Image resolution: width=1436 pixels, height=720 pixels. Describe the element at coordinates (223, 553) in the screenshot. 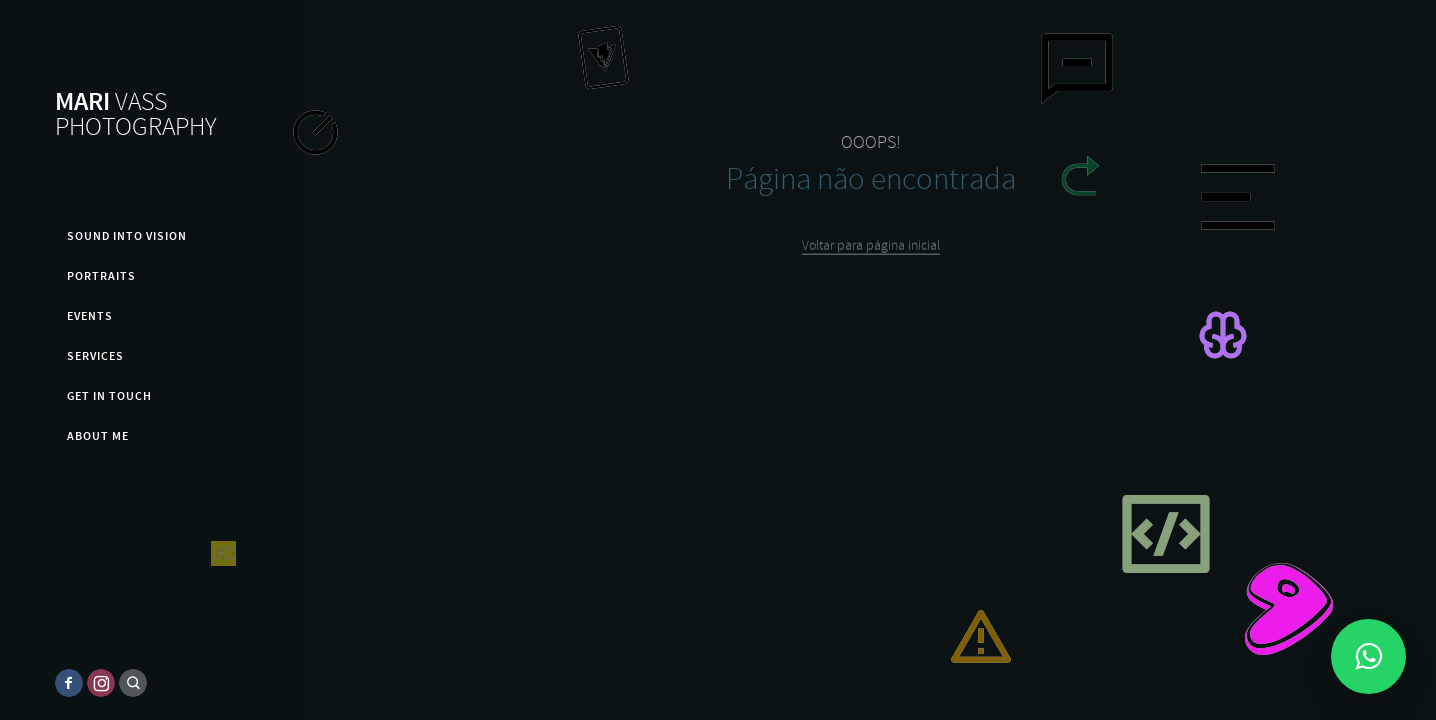

I see `webdriverio automation framework logo` at that location.